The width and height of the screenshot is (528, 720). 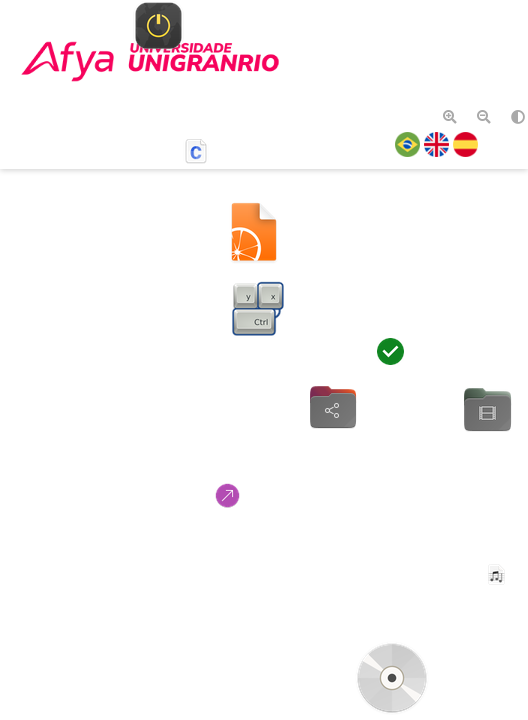 What do you see at coordinates (392, 678) in the screenshot?
I see `indicates a blu-ray disc or optical media device` at bounding box center [392, 678].